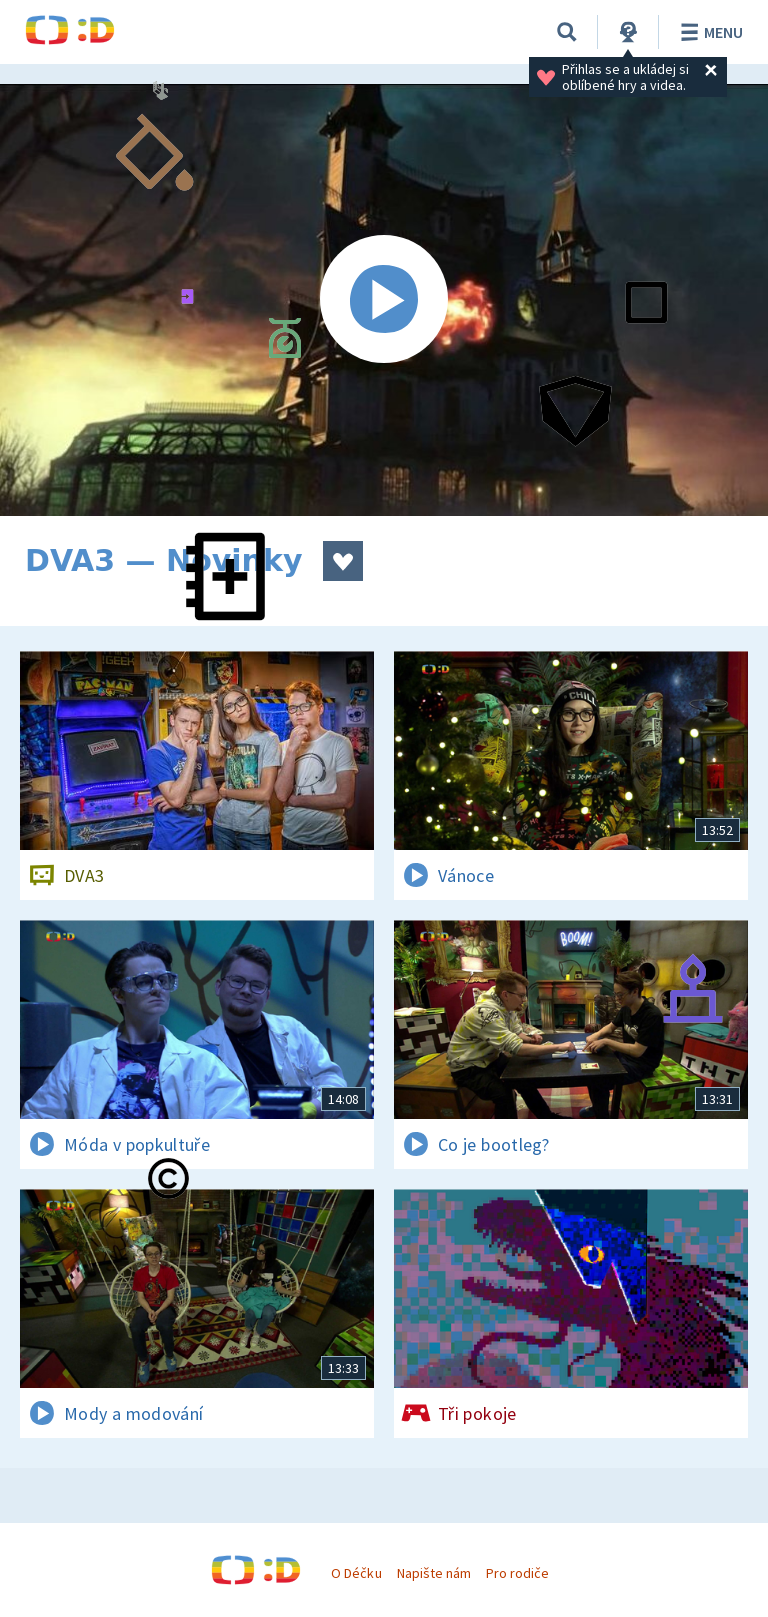 Image resolution: width=768 pixels, height=1617 pixels. I want to click on log in to your account, so click(187, 296).